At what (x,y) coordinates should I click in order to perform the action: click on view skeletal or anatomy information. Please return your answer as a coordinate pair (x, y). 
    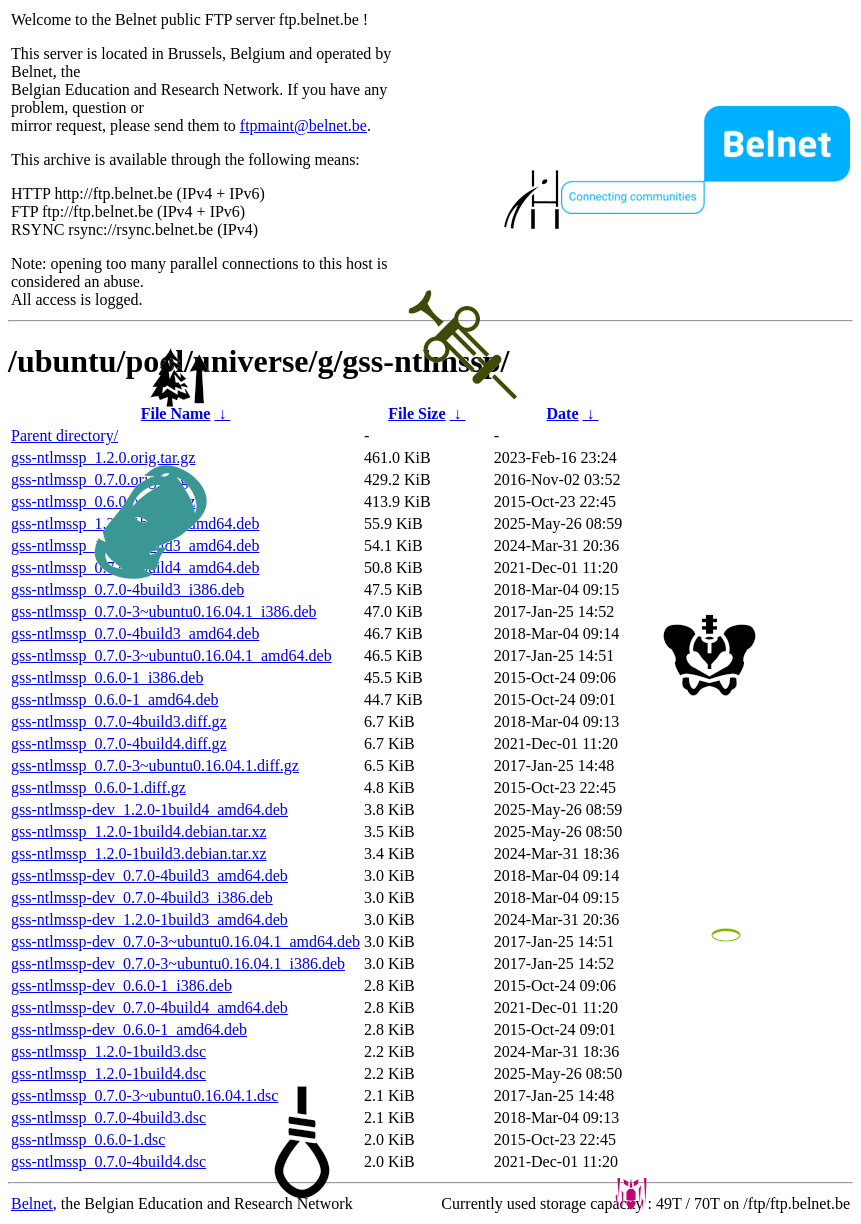
    Looking at the image, I should click on (709, 659).